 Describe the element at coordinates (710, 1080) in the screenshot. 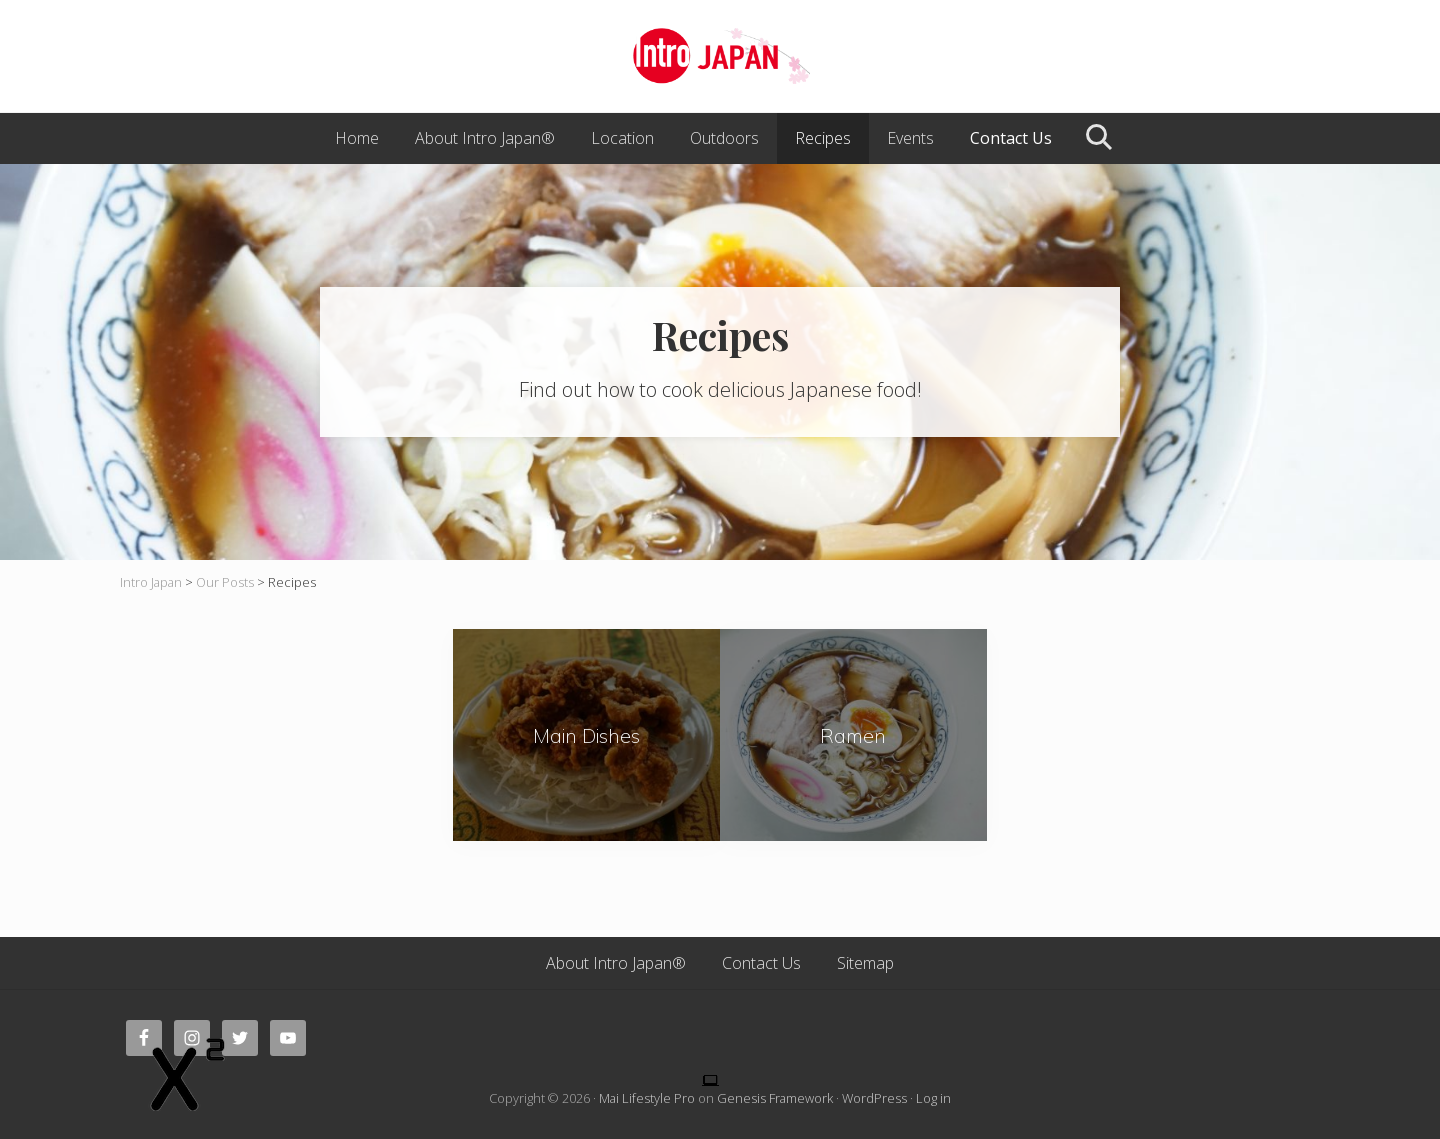

I see `access desktop or computer settings` at that location.